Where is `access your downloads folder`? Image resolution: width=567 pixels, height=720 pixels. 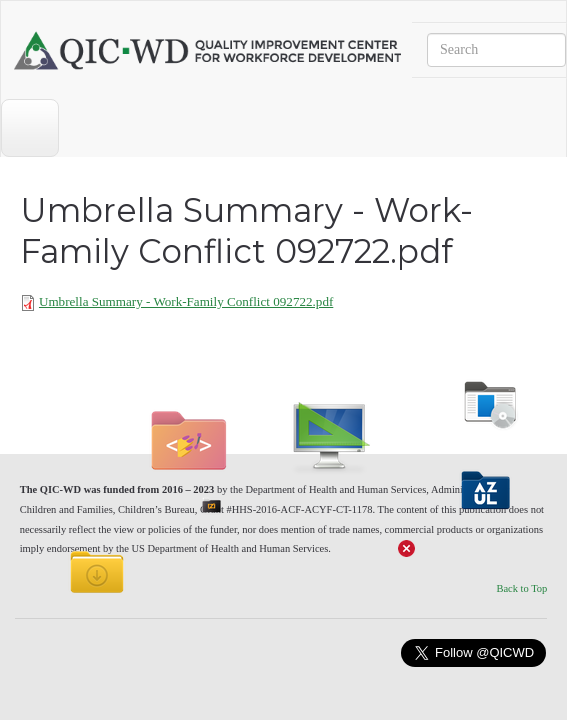
access your downloads folder is located at coordinates (97, 572).